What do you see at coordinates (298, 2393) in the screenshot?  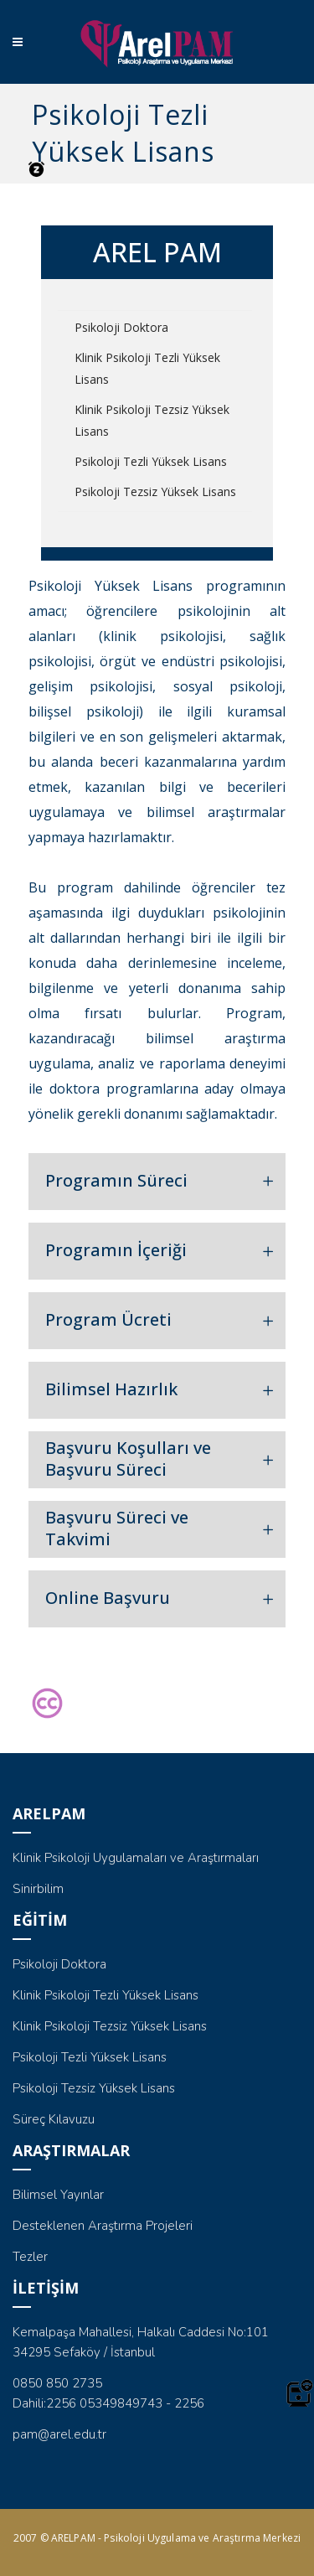 I see `connect to onboard train wifi` at bounding box center [298, 2393].